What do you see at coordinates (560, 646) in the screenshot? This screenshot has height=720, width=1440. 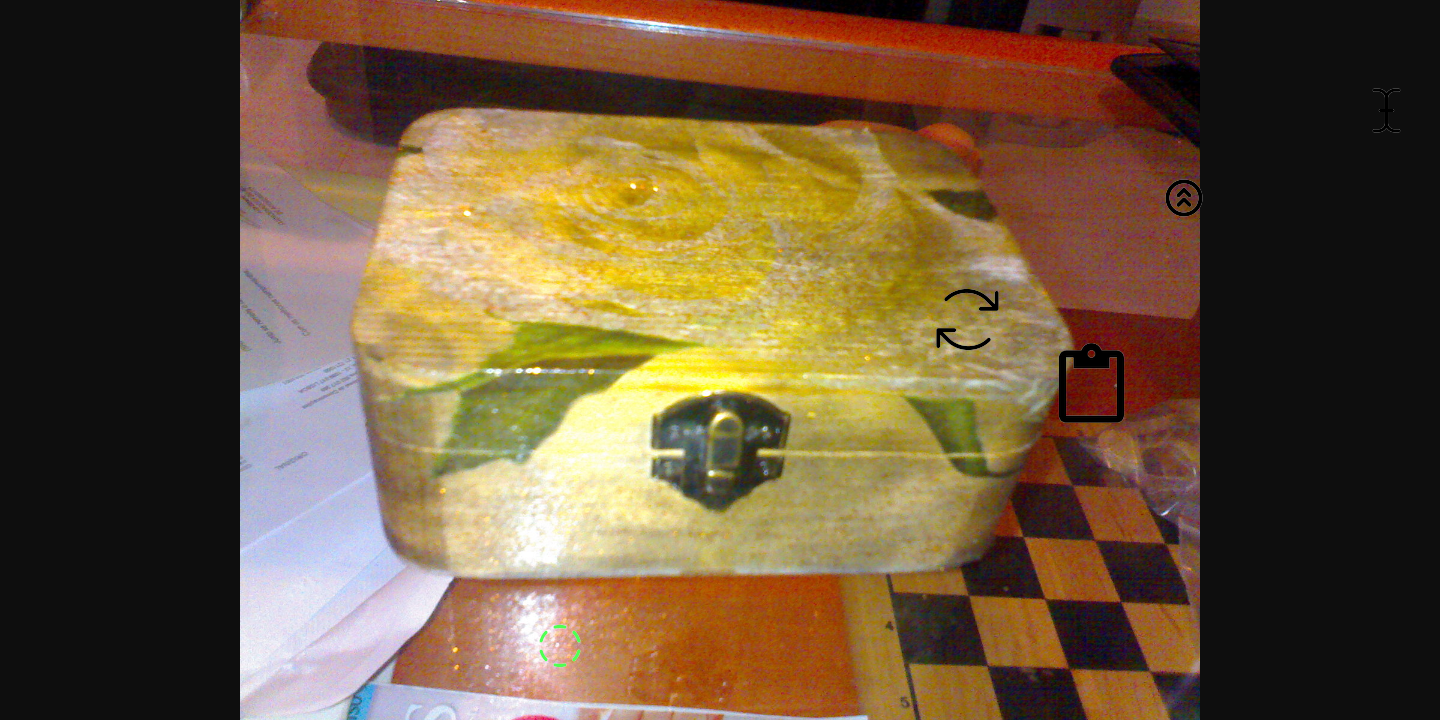 I see `indicates loading or processing in progress` at bounding box center [560, 646].